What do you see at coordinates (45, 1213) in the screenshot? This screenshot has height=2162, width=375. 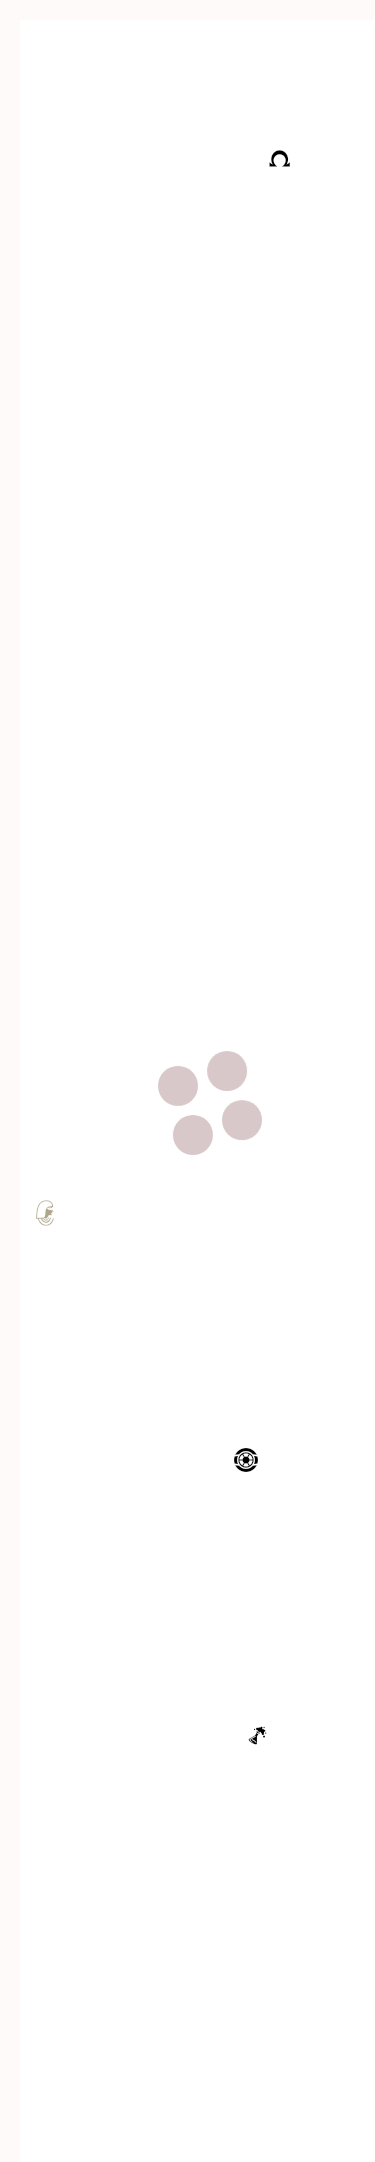 I see `select egyptian theme or civilization` at bounding box center [45, 1213].